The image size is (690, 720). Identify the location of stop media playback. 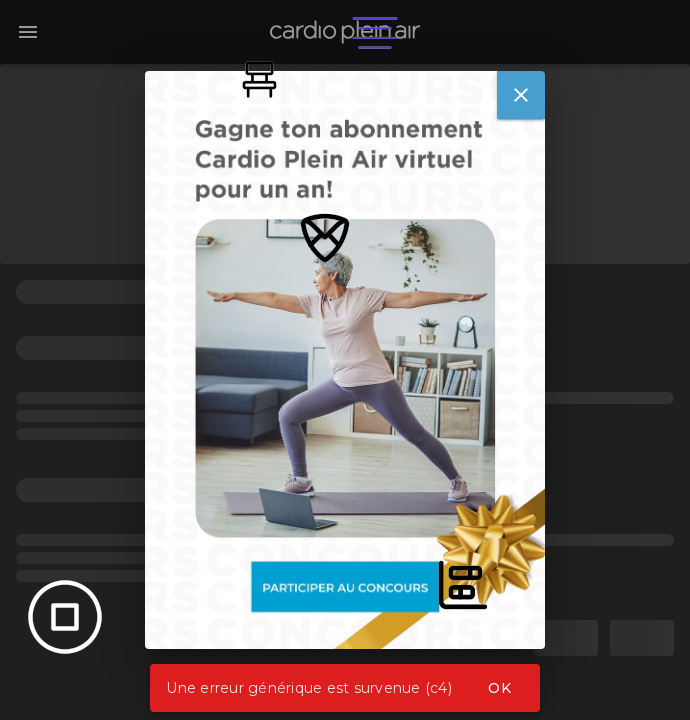
(65, 617).